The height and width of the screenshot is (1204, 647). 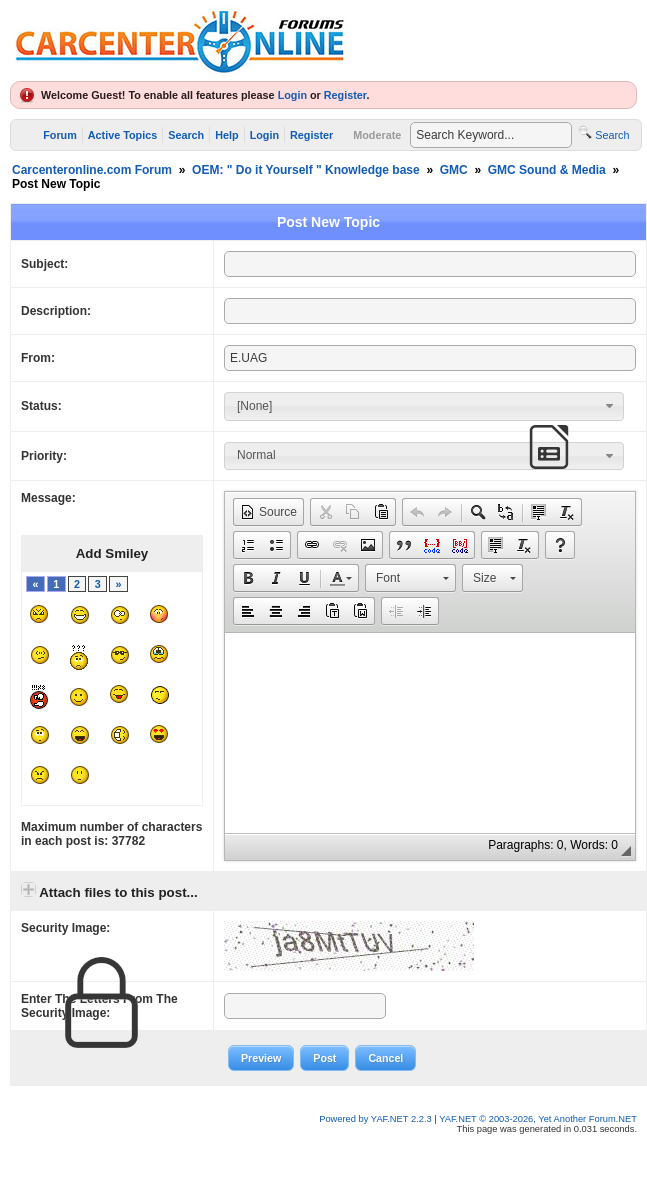 What do you see at coordinates (549, 447) in the screenshot?
I see `open LibreOffice Impress presentation software` at bounding box center [549, 447].